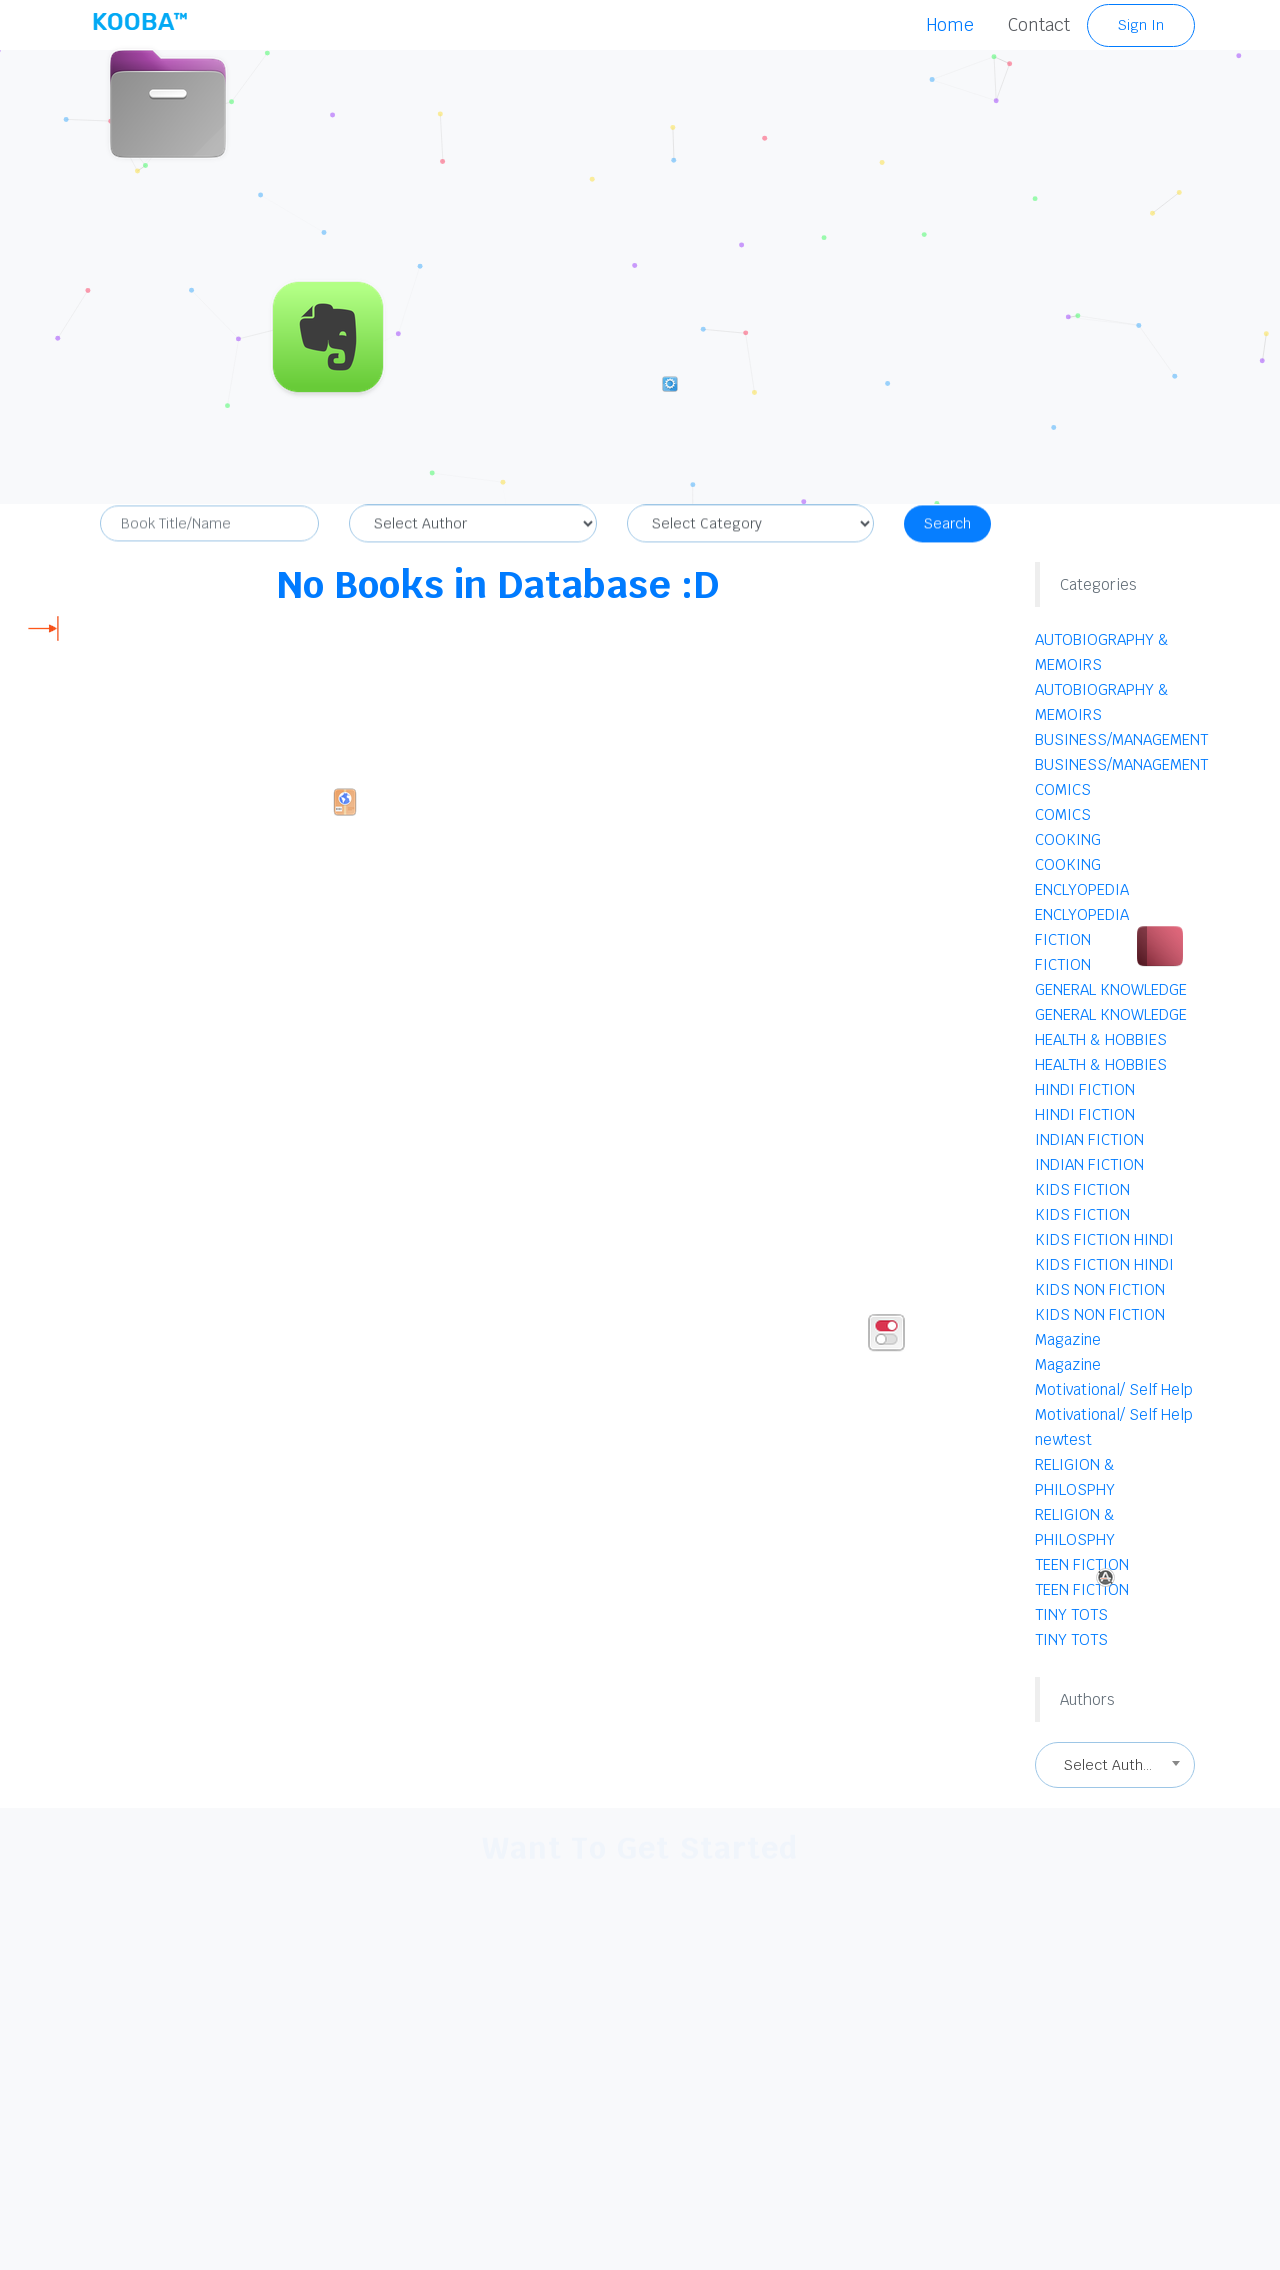 The height and width of the screenshot is (2270, 1280). What do you see at coordinates (328, 337) in the screenshot?
I see `open evernote note-taking app` at bounding box center [328, 337].